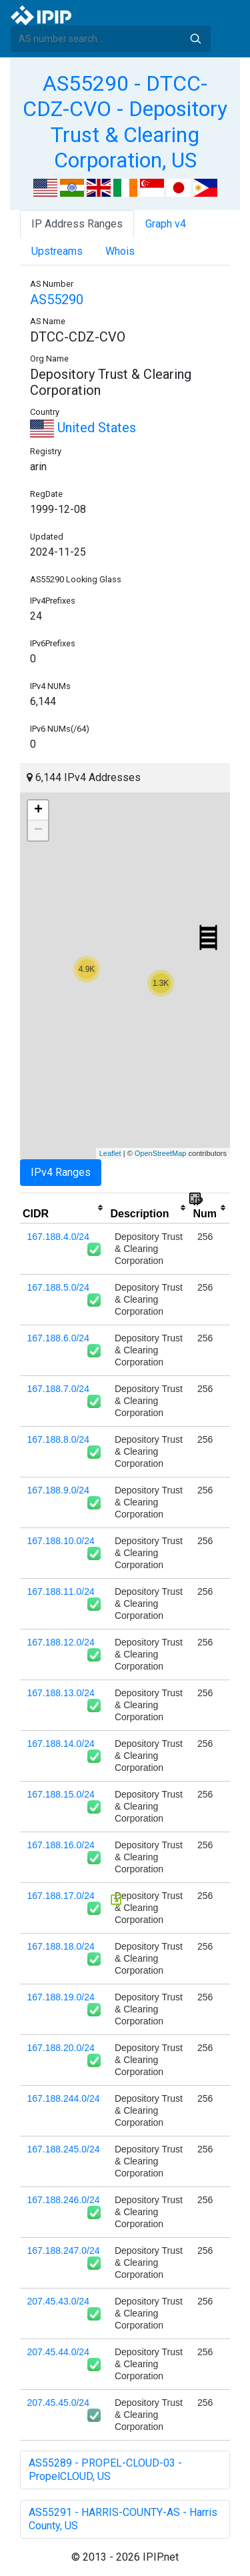 The height and width of the screenshot is (2576, 250). Describe the element at coordinates (208, 937) in the screenshot. I see `access step-by-step instructions or tutorials` at that location.